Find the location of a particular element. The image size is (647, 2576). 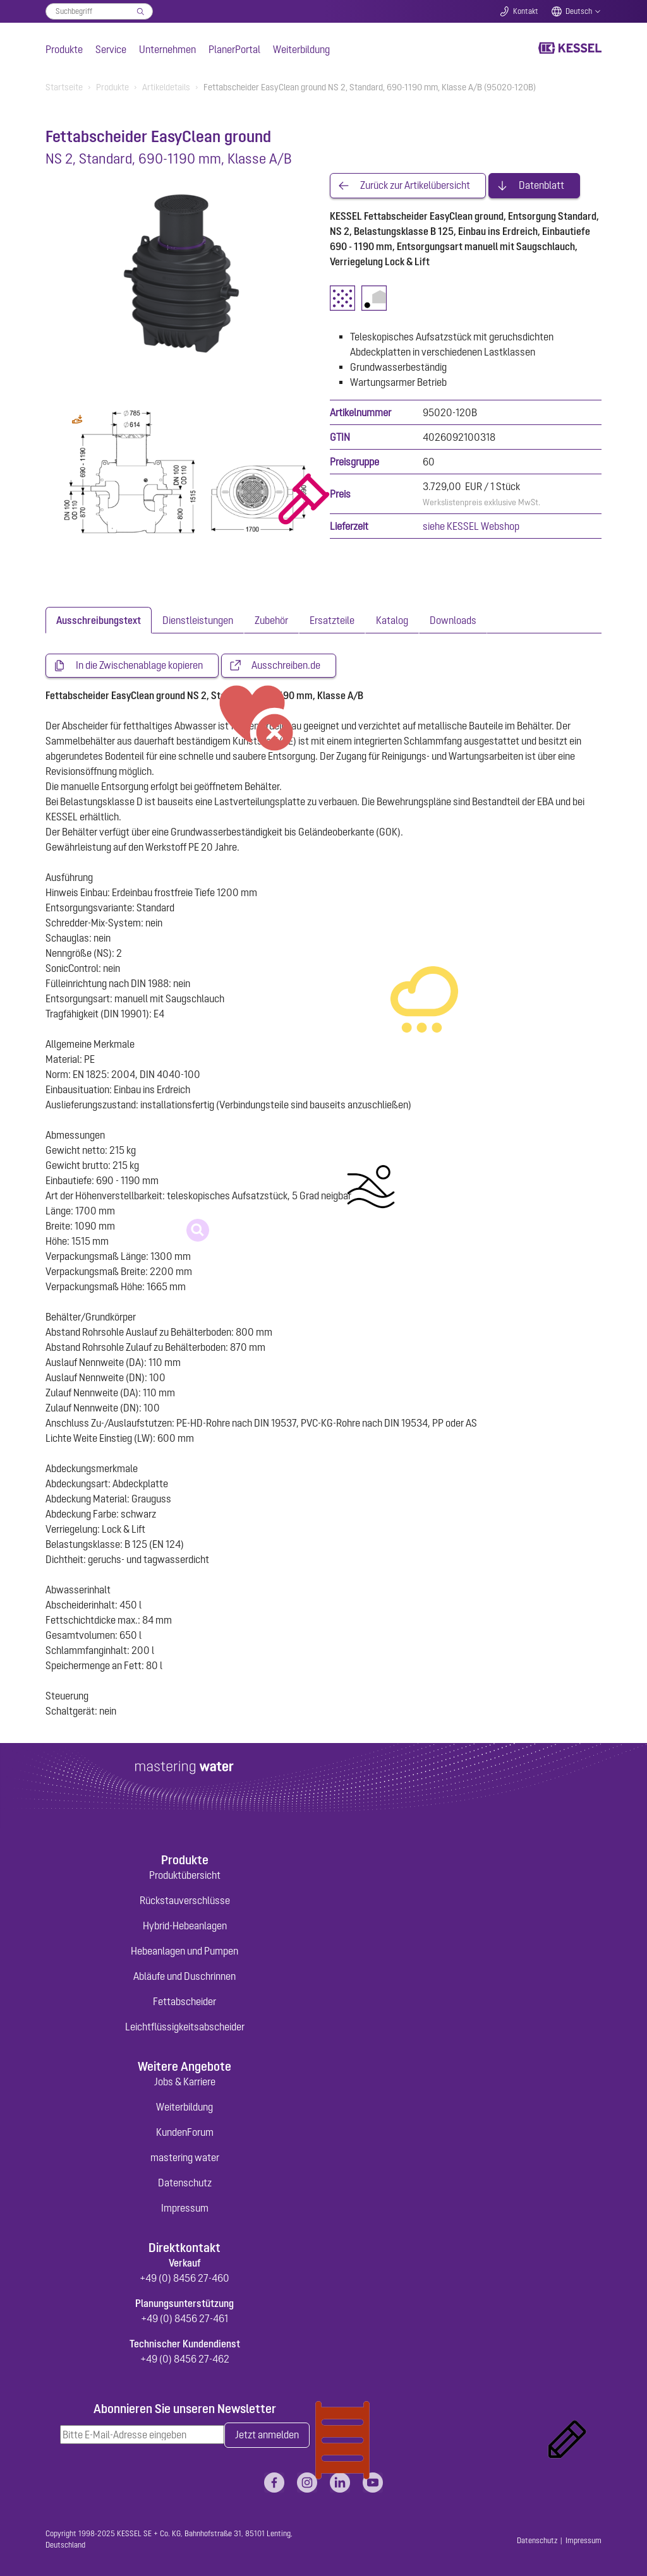

access swimming pool or aquatic facilities is located at coordinates (371, 1187).